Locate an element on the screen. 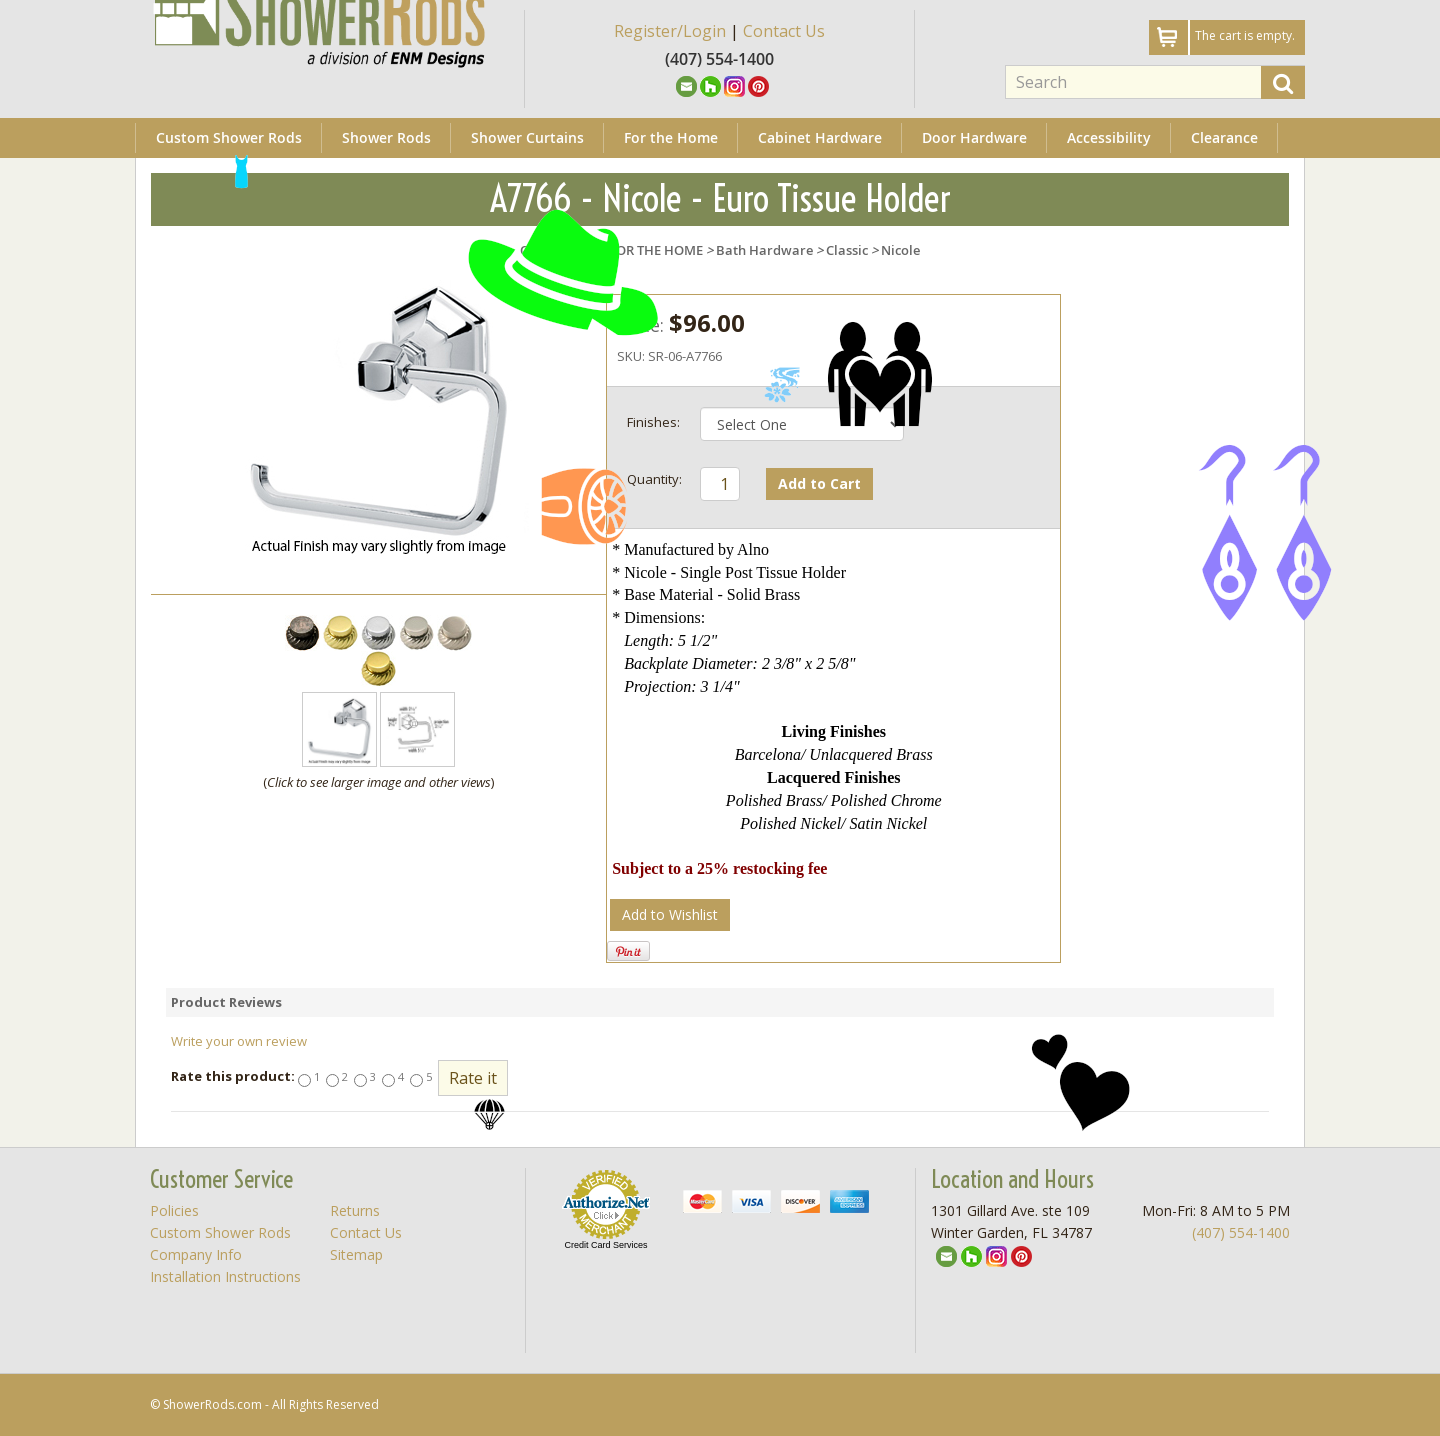  indicates a romantic relationship or couple status is located at coordinates (880, 374).